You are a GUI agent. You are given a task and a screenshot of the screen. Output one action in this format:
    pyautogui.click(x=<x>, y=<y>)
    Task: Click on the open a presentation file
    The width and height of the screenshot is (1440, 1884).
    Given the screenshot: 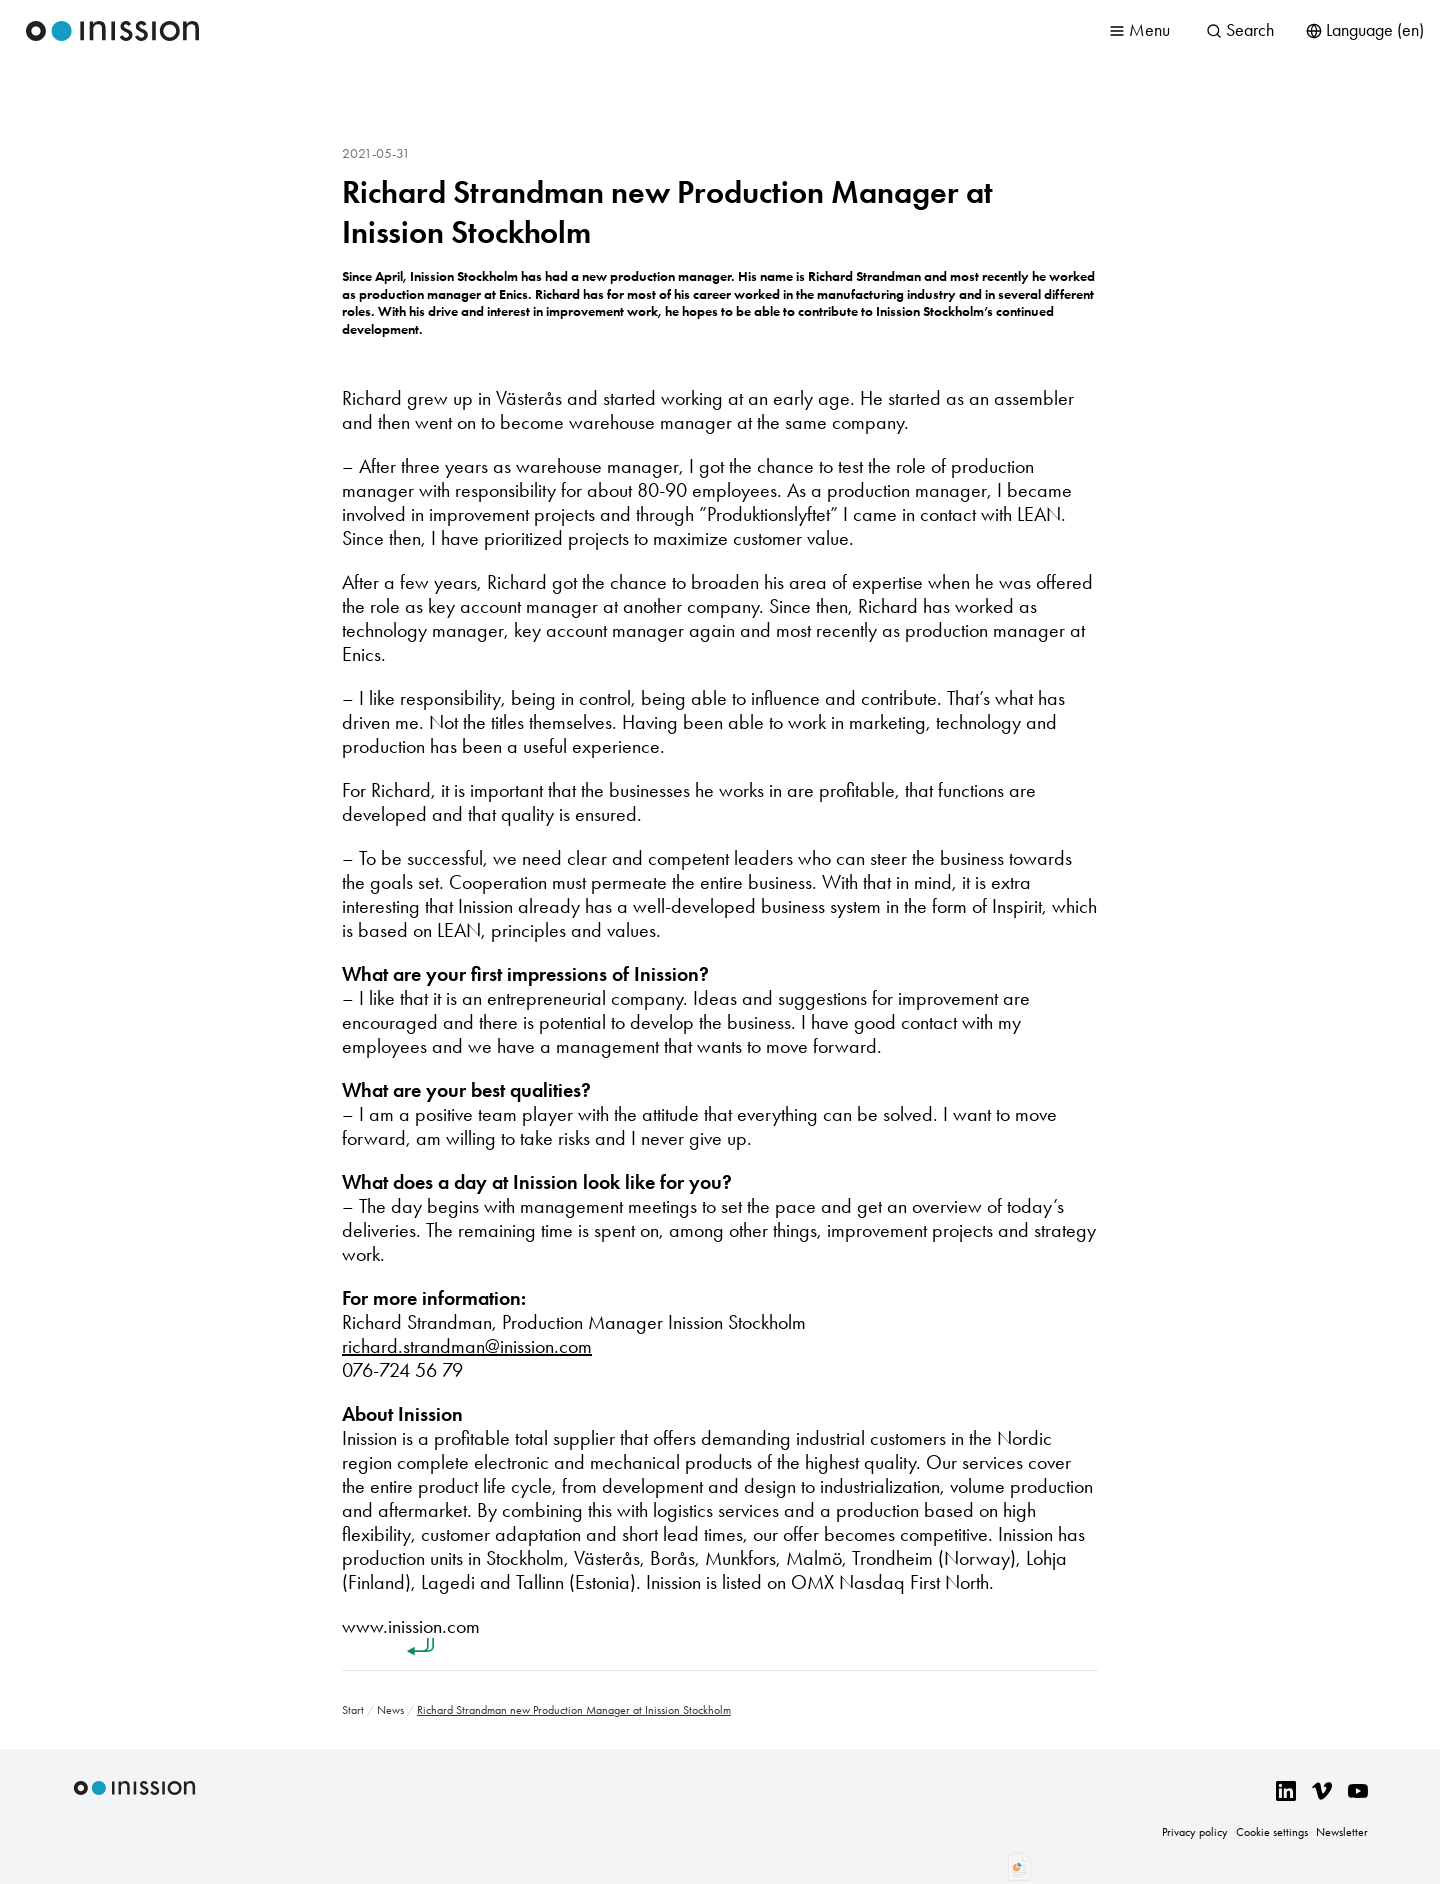 What is the action you would take?
    pyautogui.click(x=1019, y=1866)
    